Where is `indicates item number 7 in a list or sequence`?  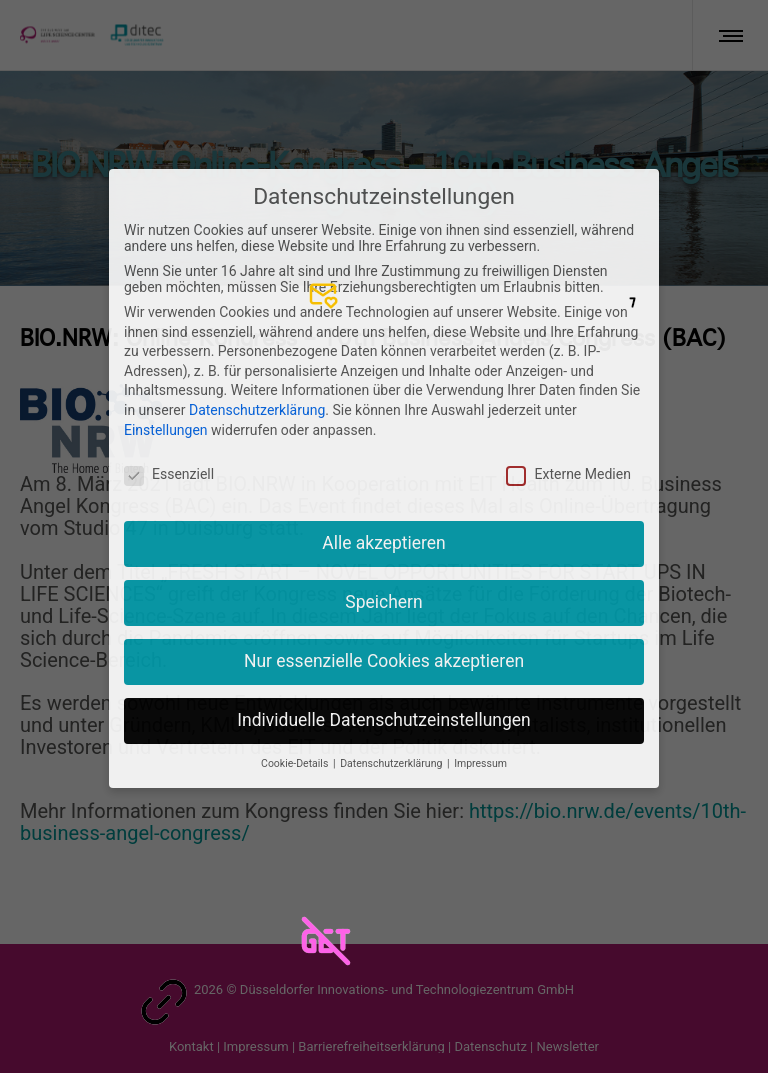
indicates item number 7 in a list or sequence is located at coordinates (632, 302).